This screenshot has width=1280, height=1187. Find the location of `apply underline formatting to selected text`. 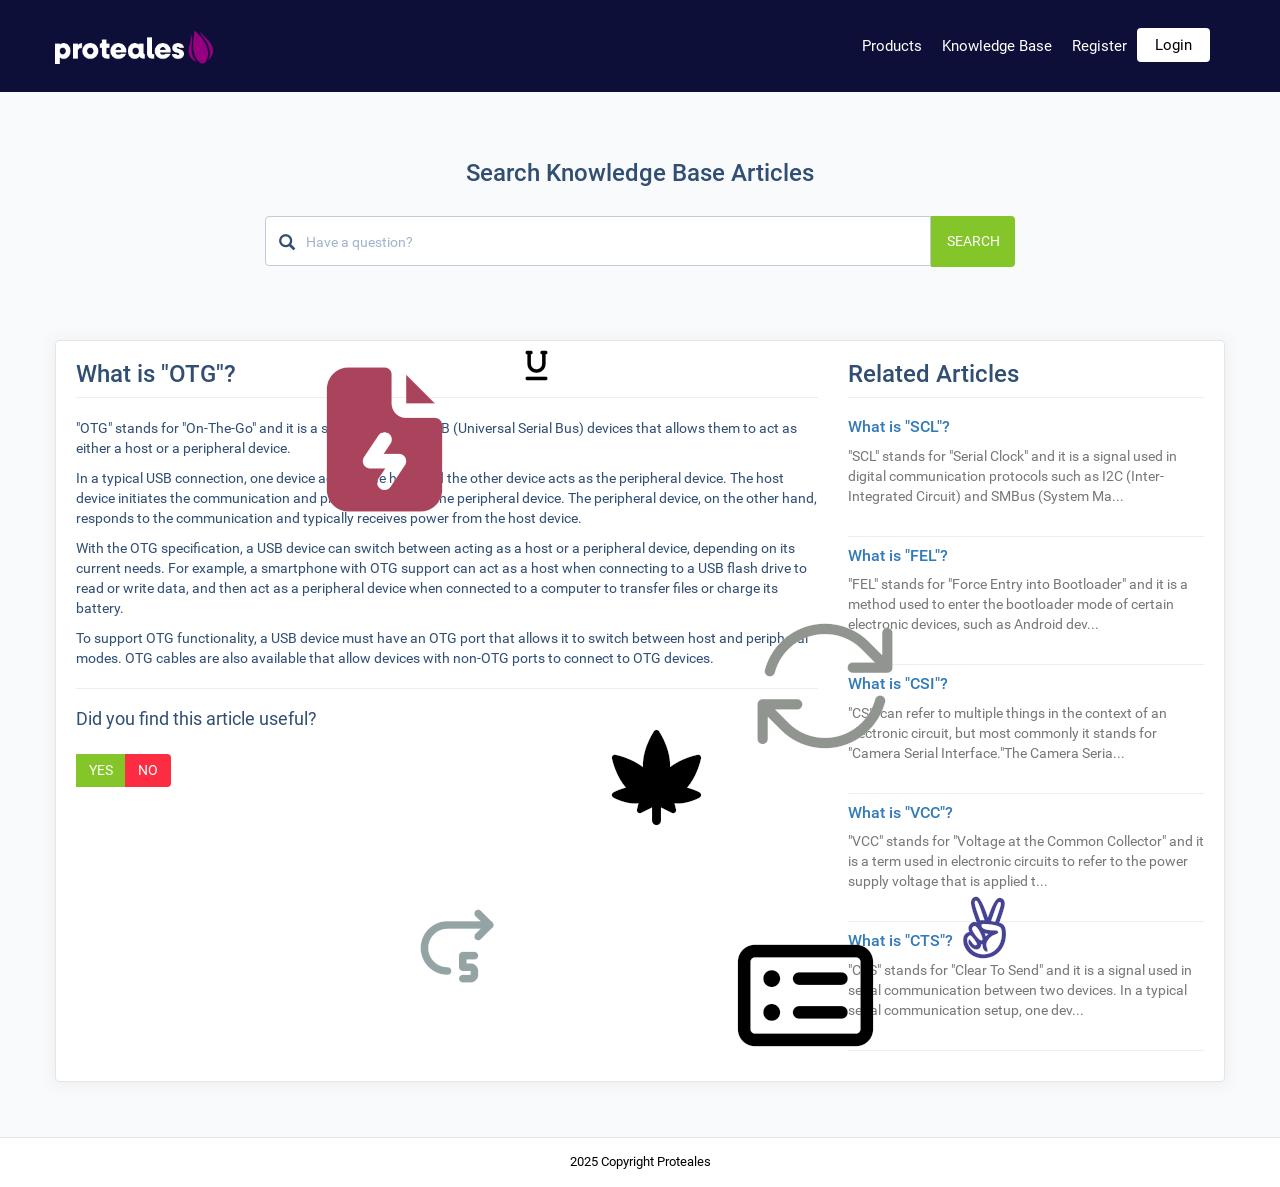

apply underline formatting to selected text is located at coordinates (536, 365).